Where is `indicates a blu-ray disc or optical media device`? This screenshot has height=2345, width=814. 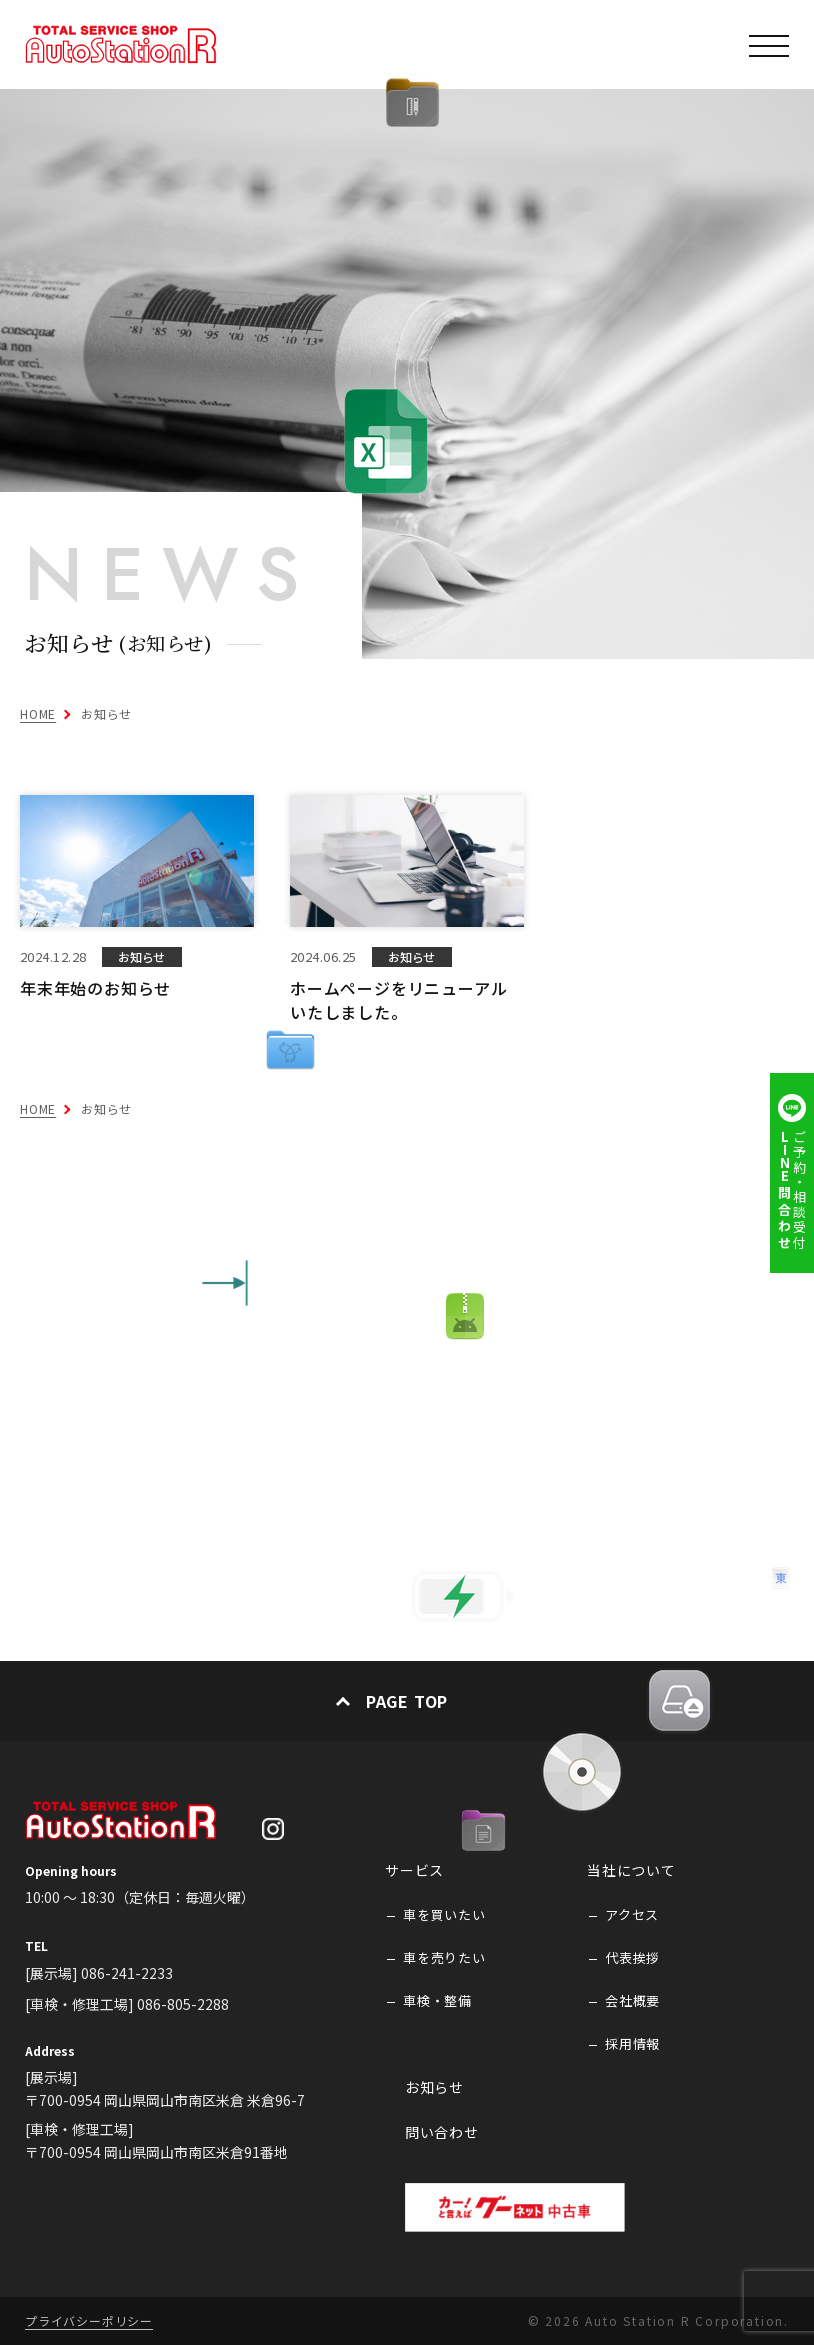 indicates a blu-ray disc or optical media device is located at coordinates (582, 1772).